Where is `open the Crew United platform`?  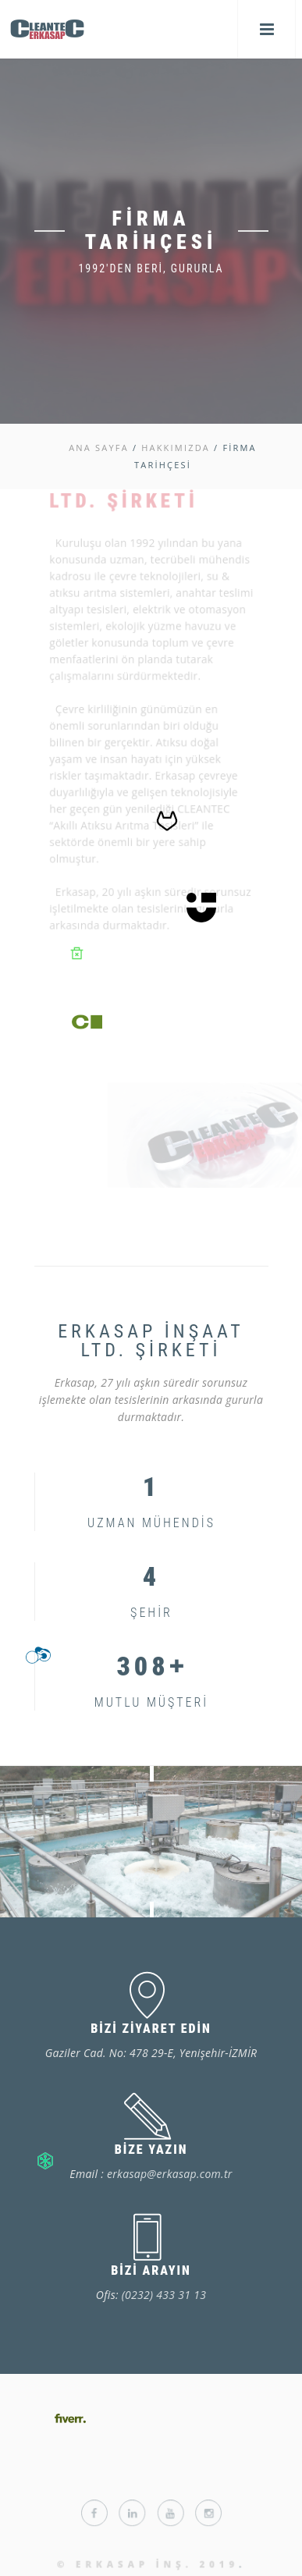 open the Crew United platform is located at coordinates (38, 1655).